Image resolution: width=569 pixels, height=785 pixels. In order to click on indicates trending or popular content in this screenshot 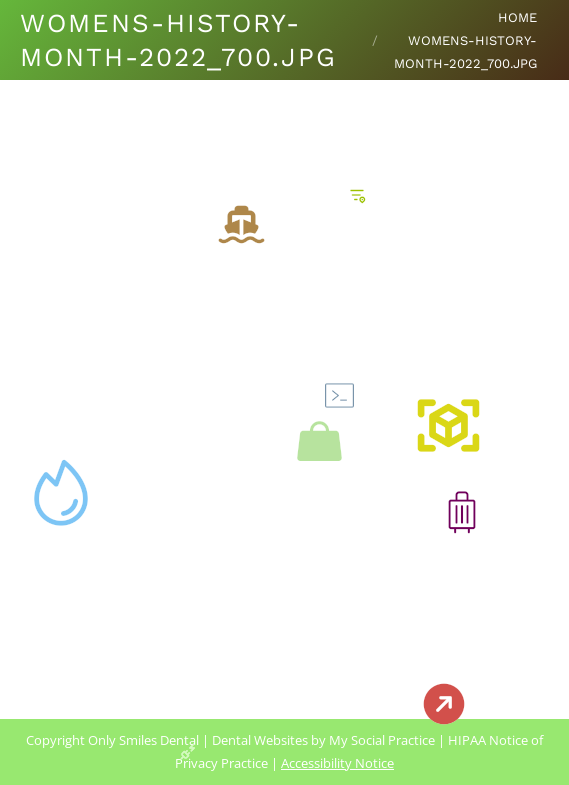, I will do `click(61, 494)`.